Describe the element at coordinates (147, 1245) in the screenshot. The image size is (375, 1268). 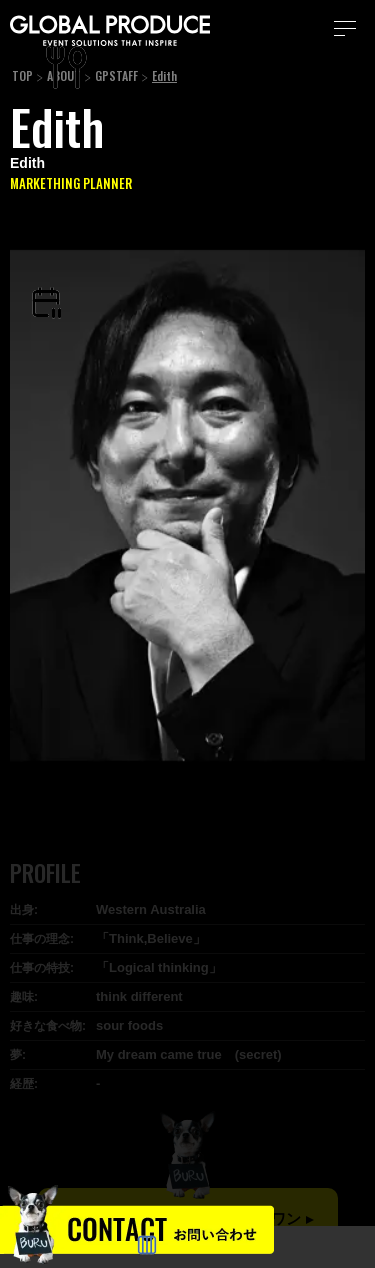
I see `switch to four-column layout view` at that location.